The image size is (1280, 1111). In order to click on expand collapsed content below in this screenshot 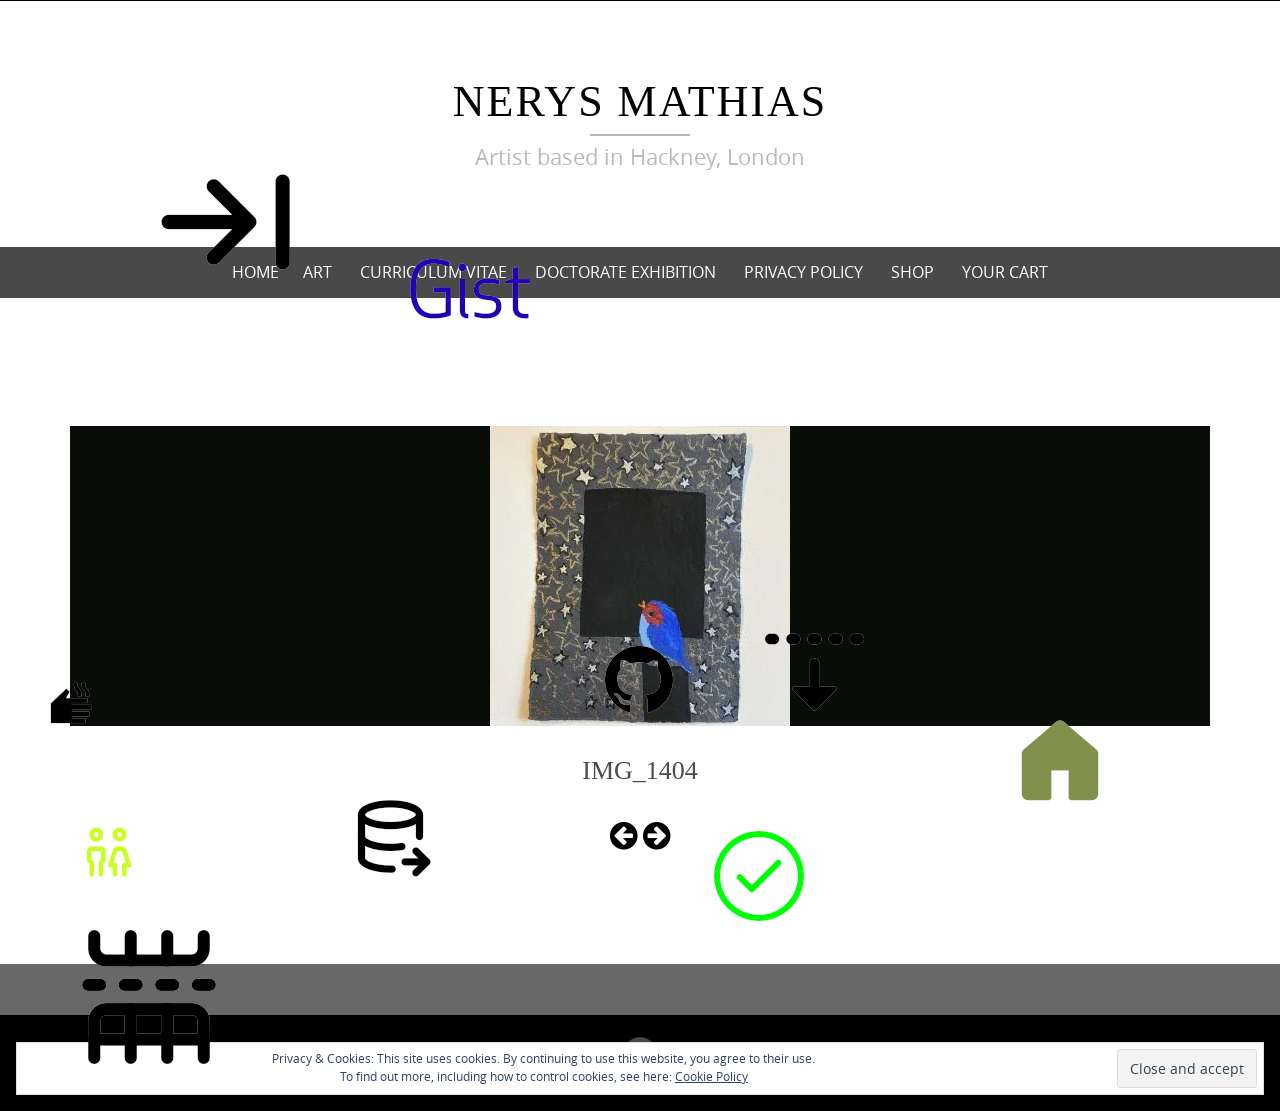, I will do `click(814, 665)`.